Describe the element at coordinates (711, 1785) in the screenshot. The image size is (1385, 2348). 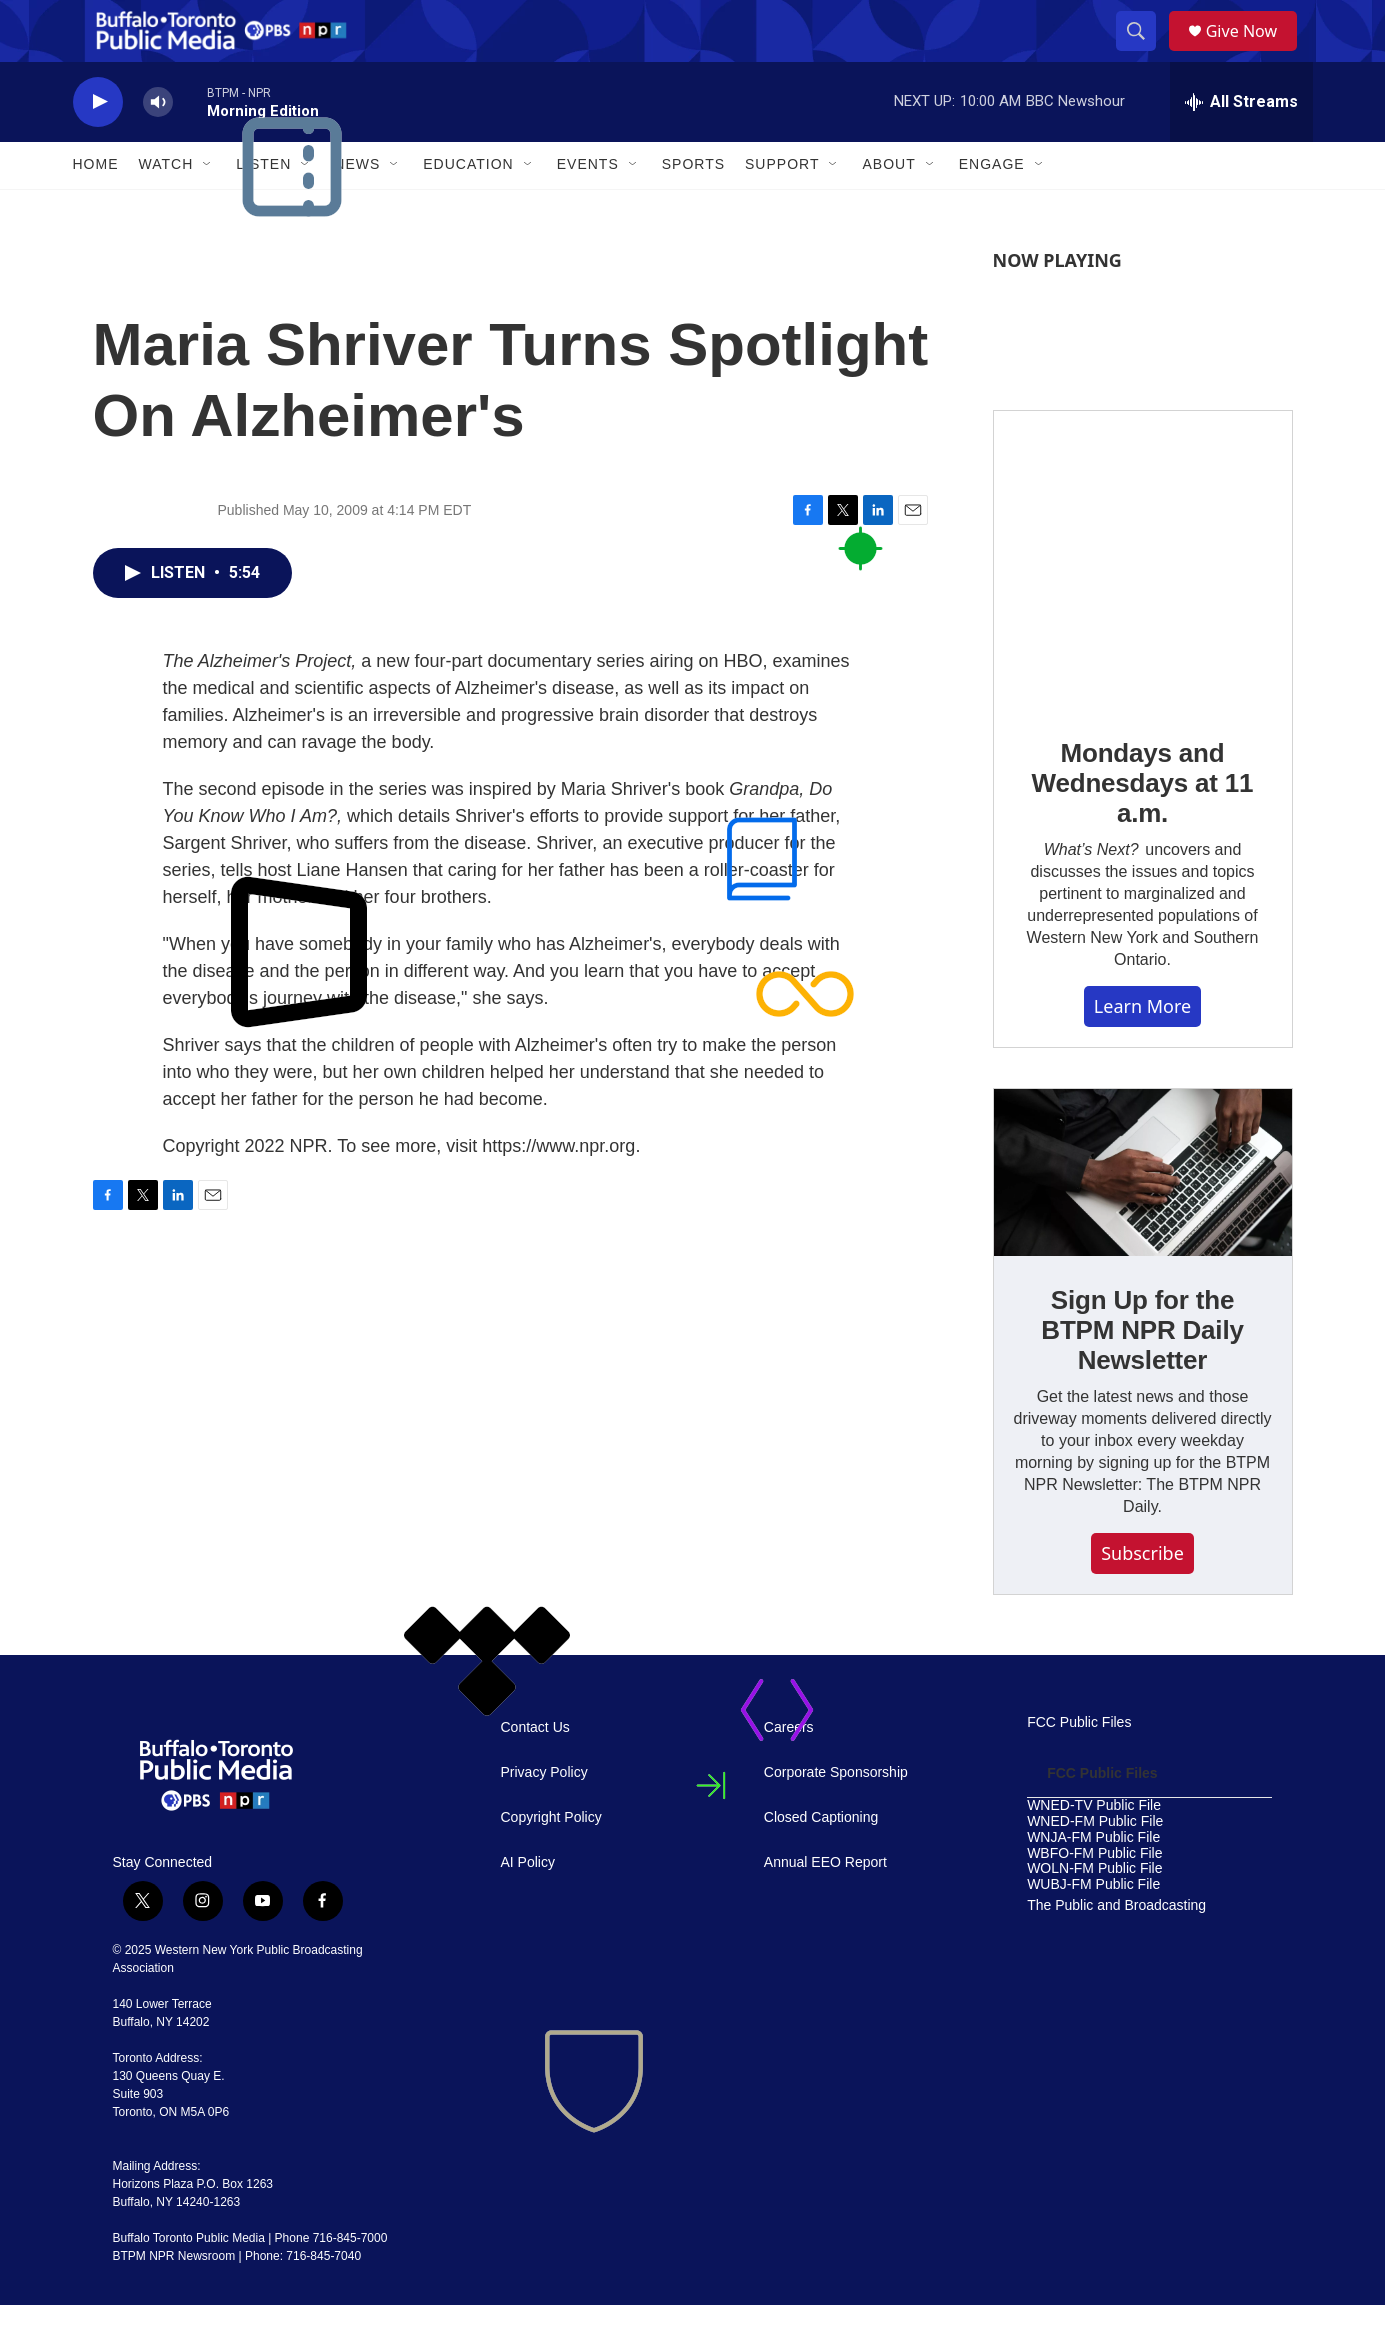
I see `go to end or last item` at that location.